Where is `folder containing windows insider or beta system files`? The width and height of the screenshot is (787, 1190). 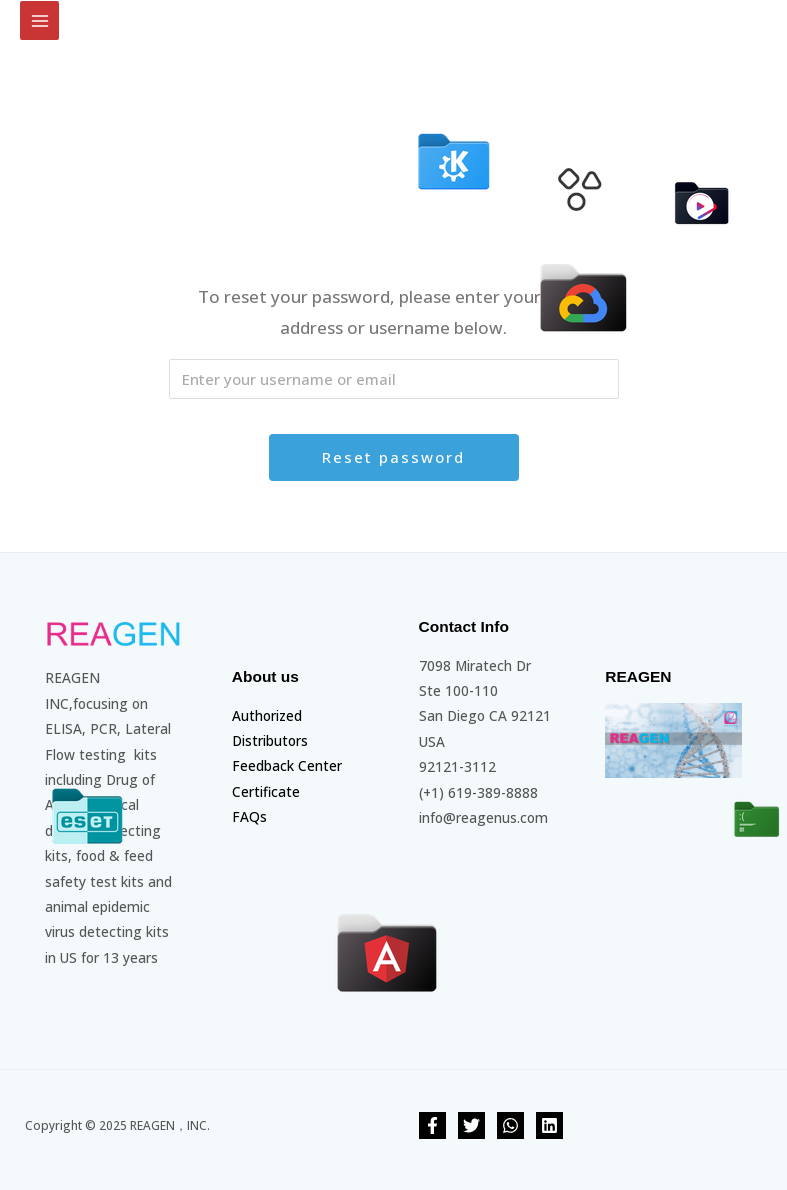 folder containing windows insider or beta system files is located at coordinates (756, 820).